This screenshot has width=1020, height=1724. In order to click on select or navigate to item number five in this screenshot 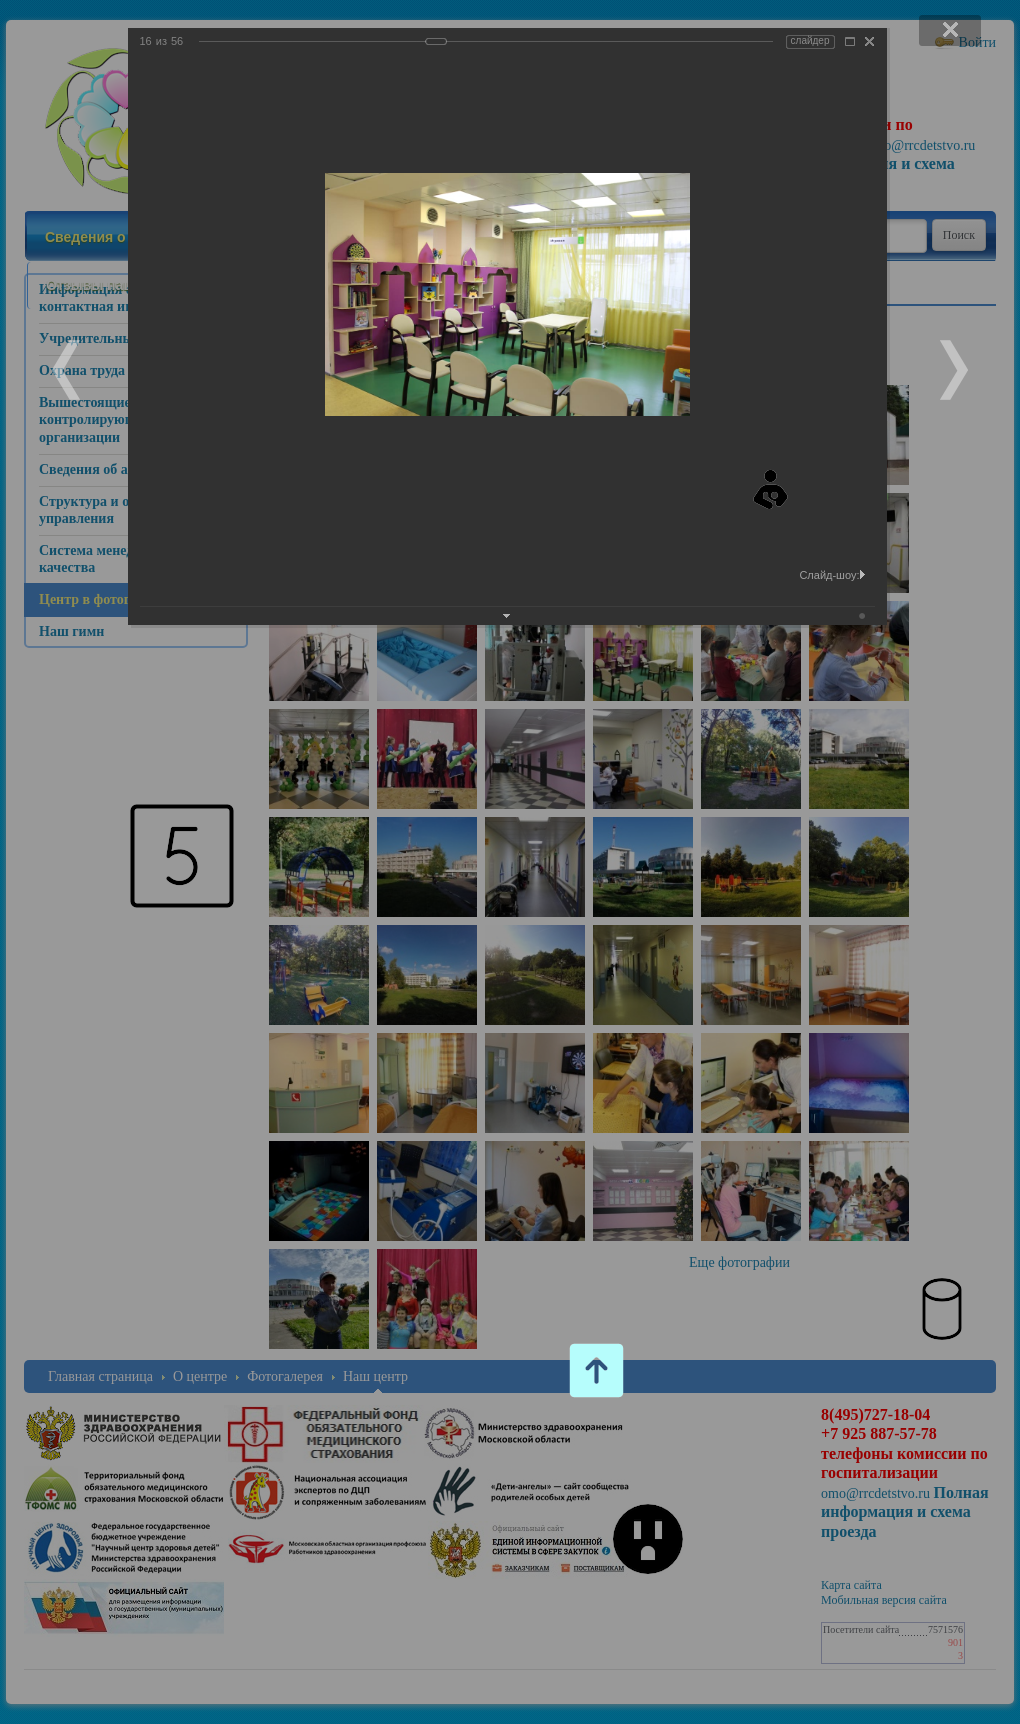, I will do `click(182, 856)`.